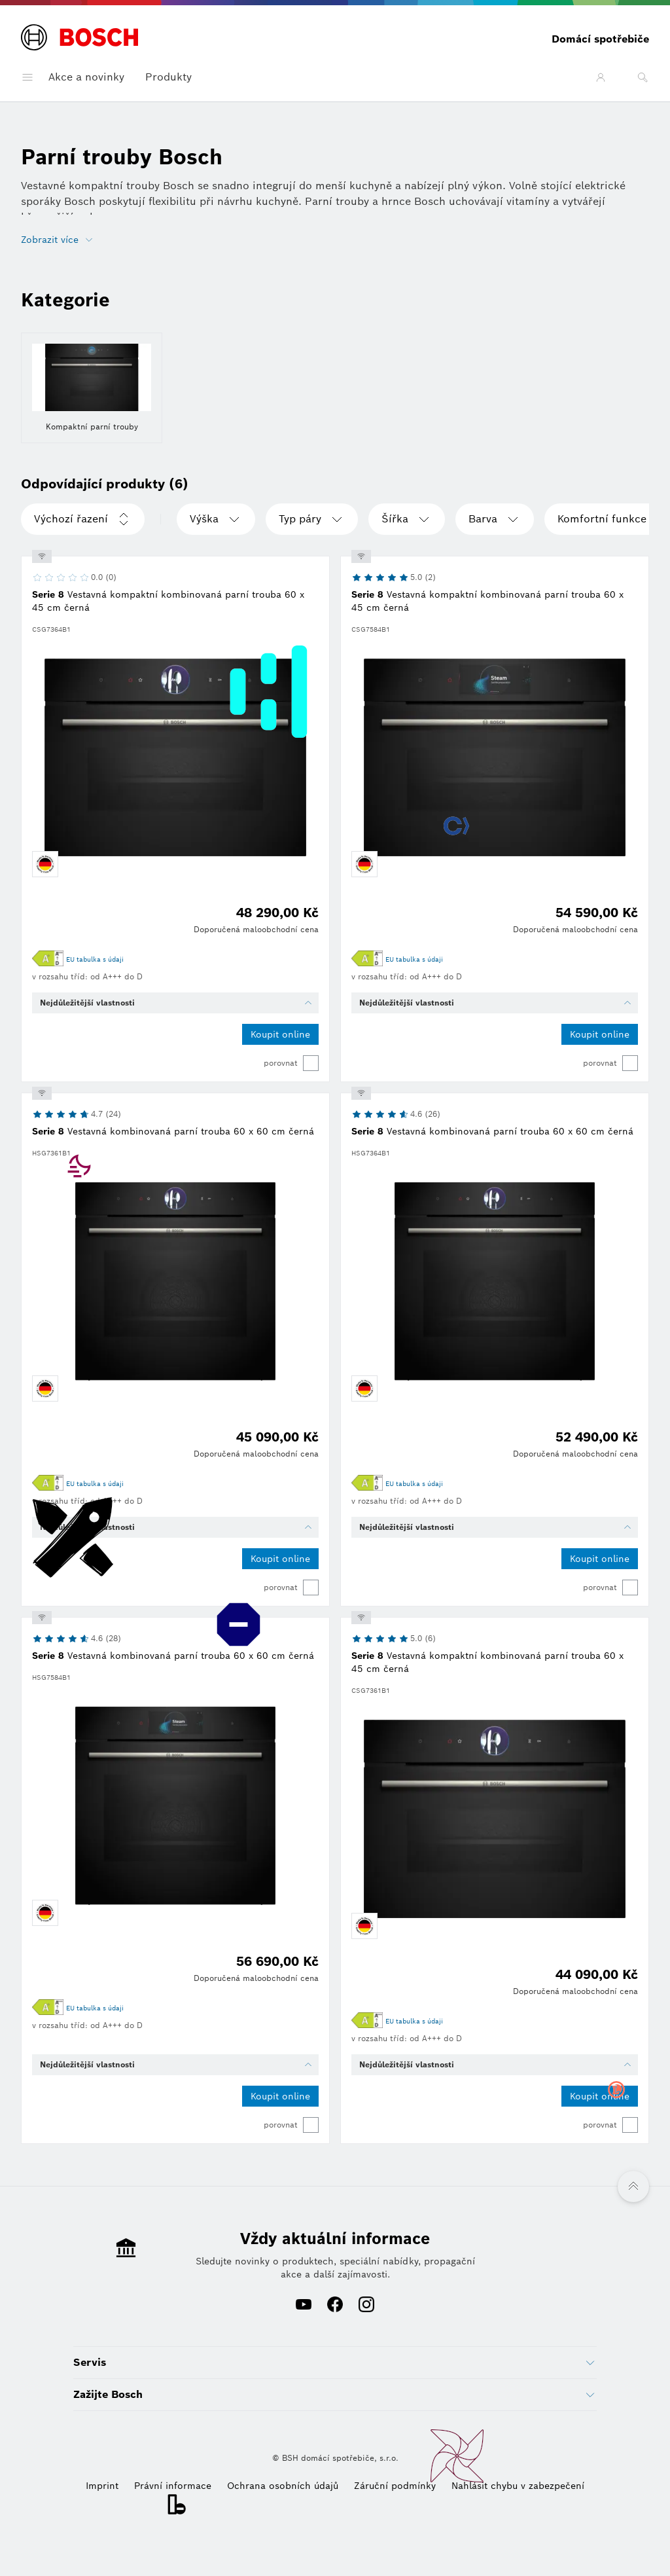  What do you see at coordinates (79, 1166) in the screenshot?
I see `indicates foggy nighttime weather conditions` at bounding box center [79, 1166].